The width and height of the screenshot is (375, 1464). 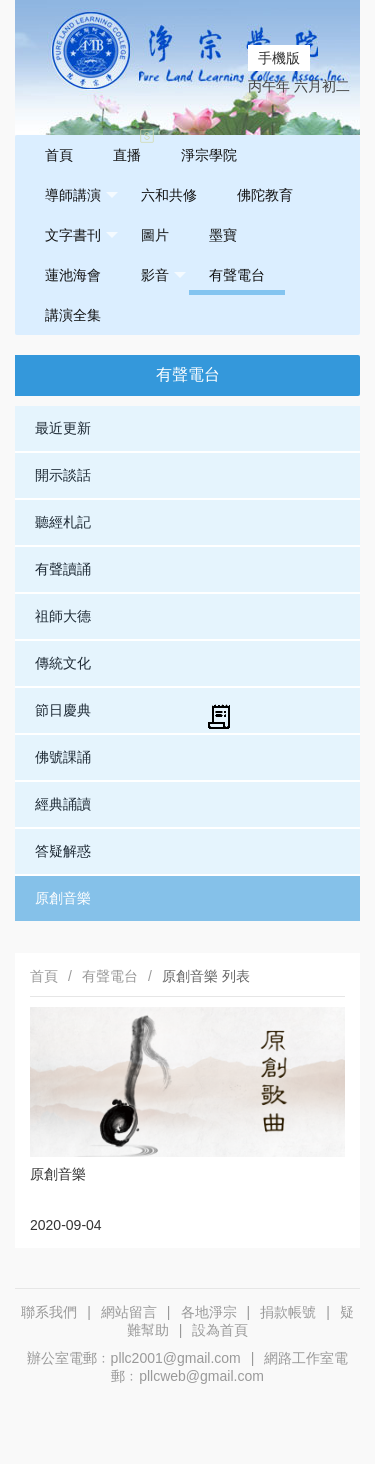 I want to click on link to Stripe payment services, so click(x=147, y=136).